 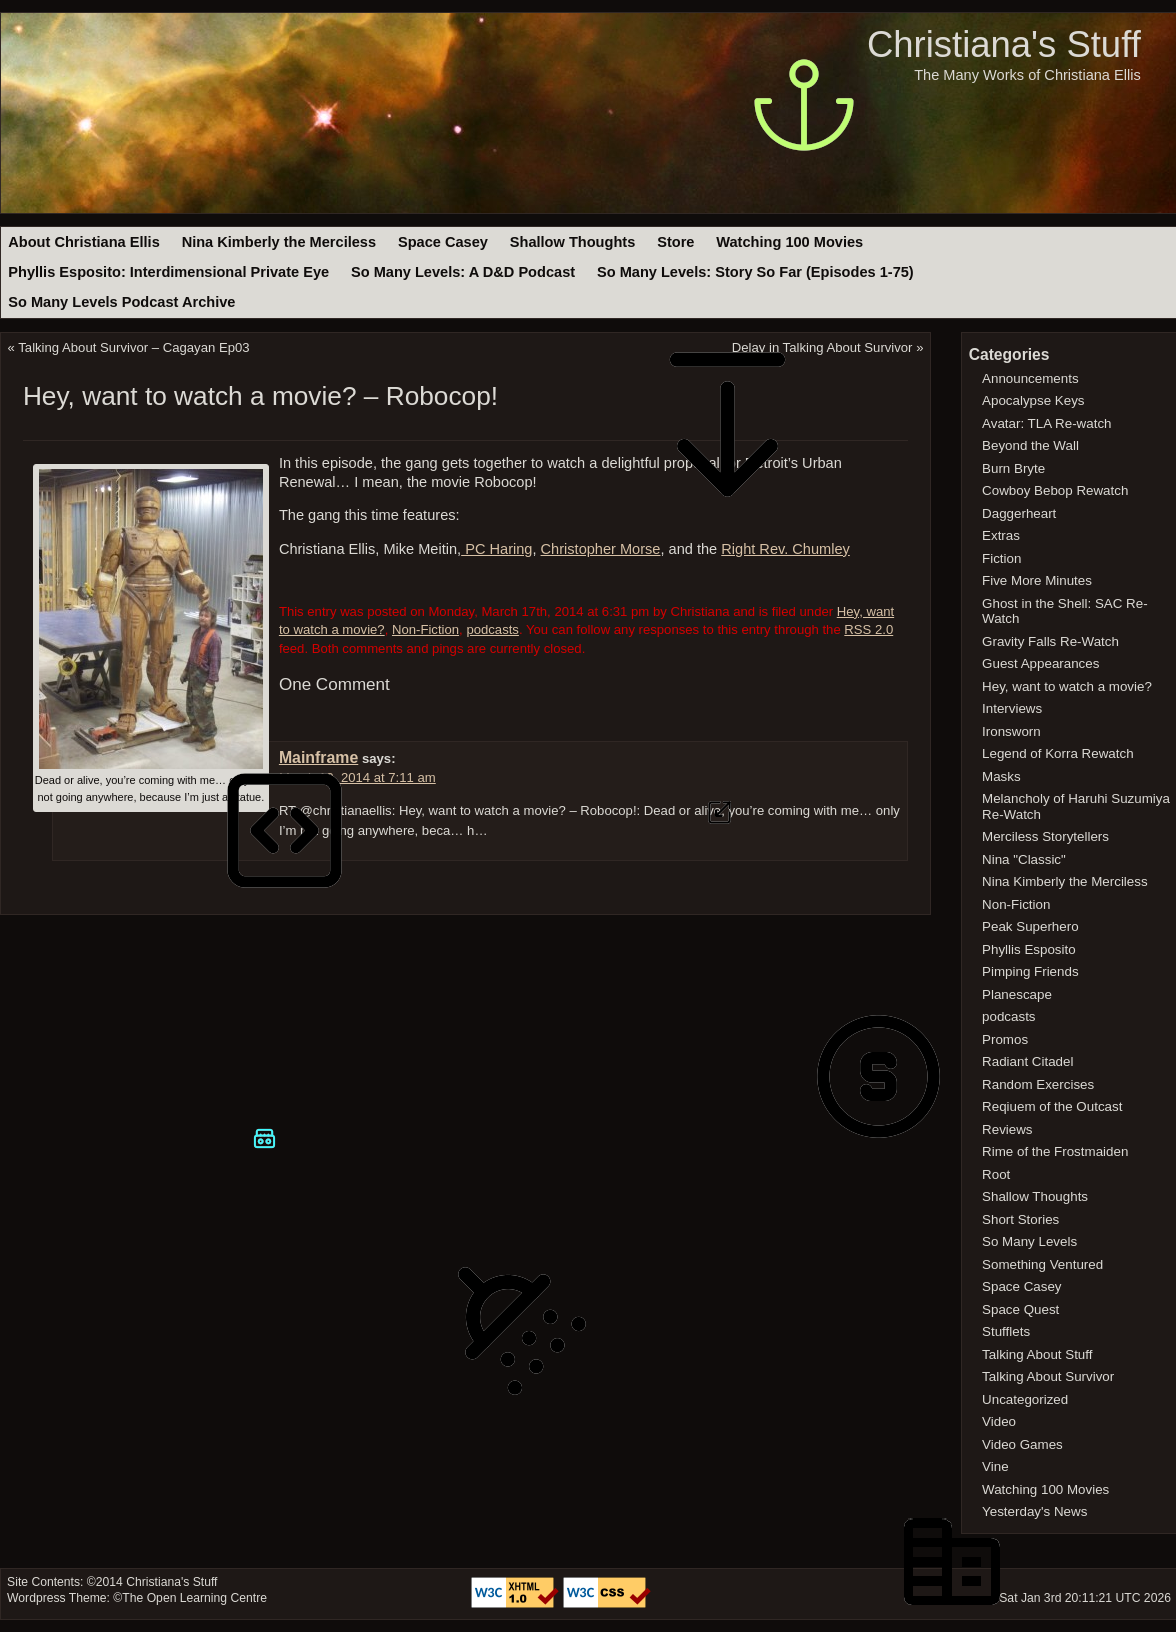 What do you see at coordinates (522, 1331) in the screenshot?
I see `shower or bathroom amenity indicator` at bounding box center [522, 1331].